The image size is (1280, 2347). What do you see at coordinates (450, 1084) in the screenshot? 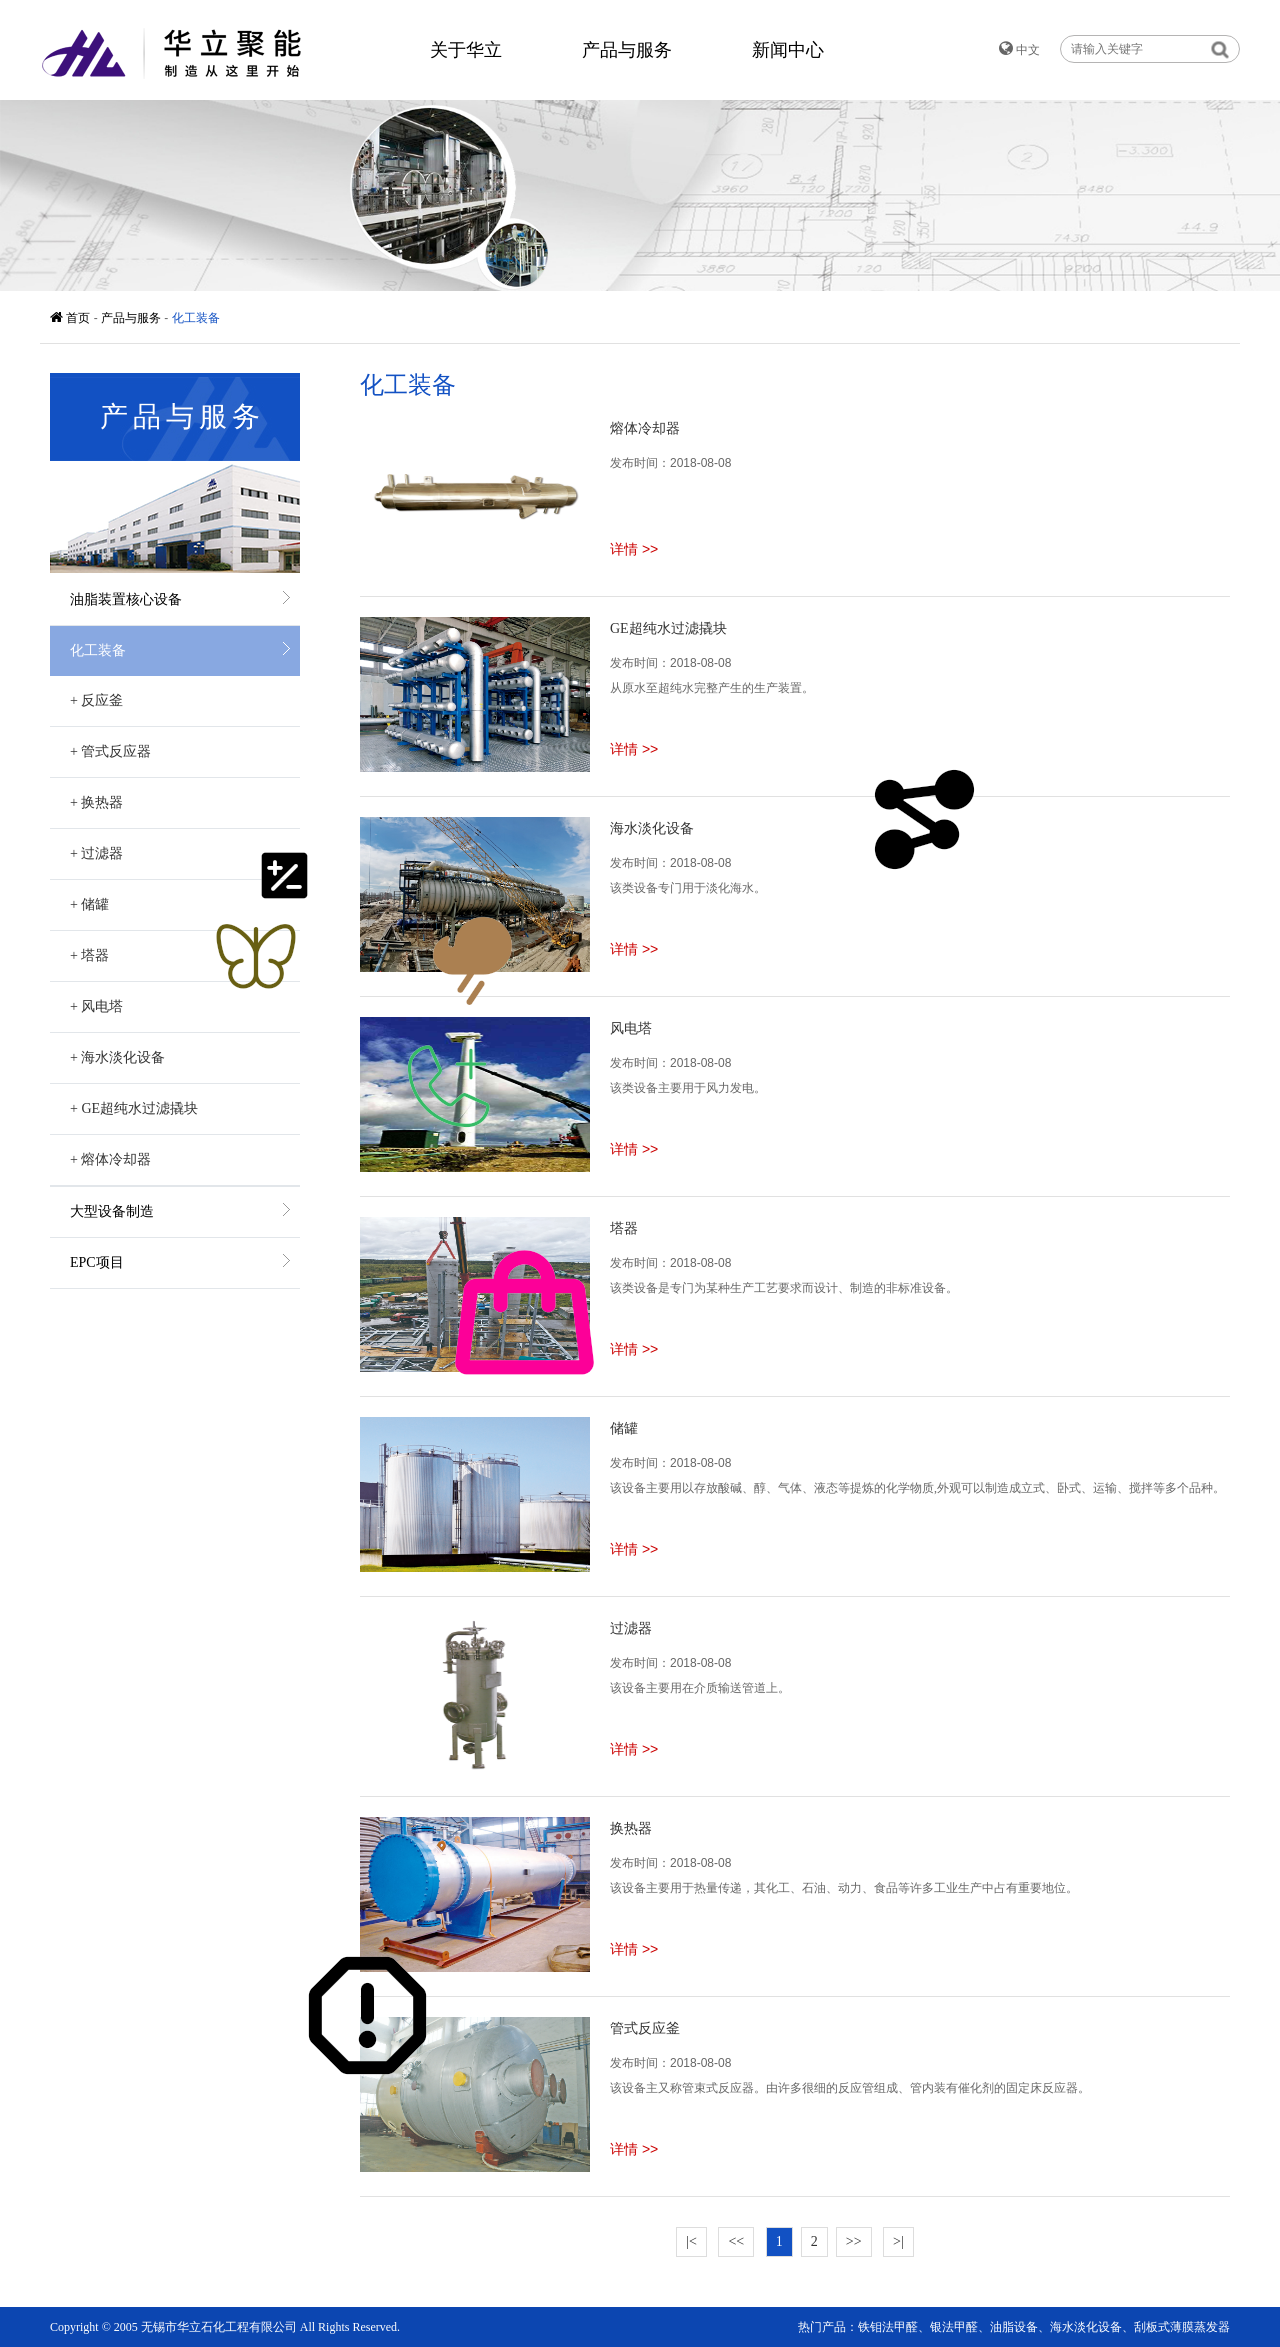
I see `add a new contact` at bounding box center [450, 1084].